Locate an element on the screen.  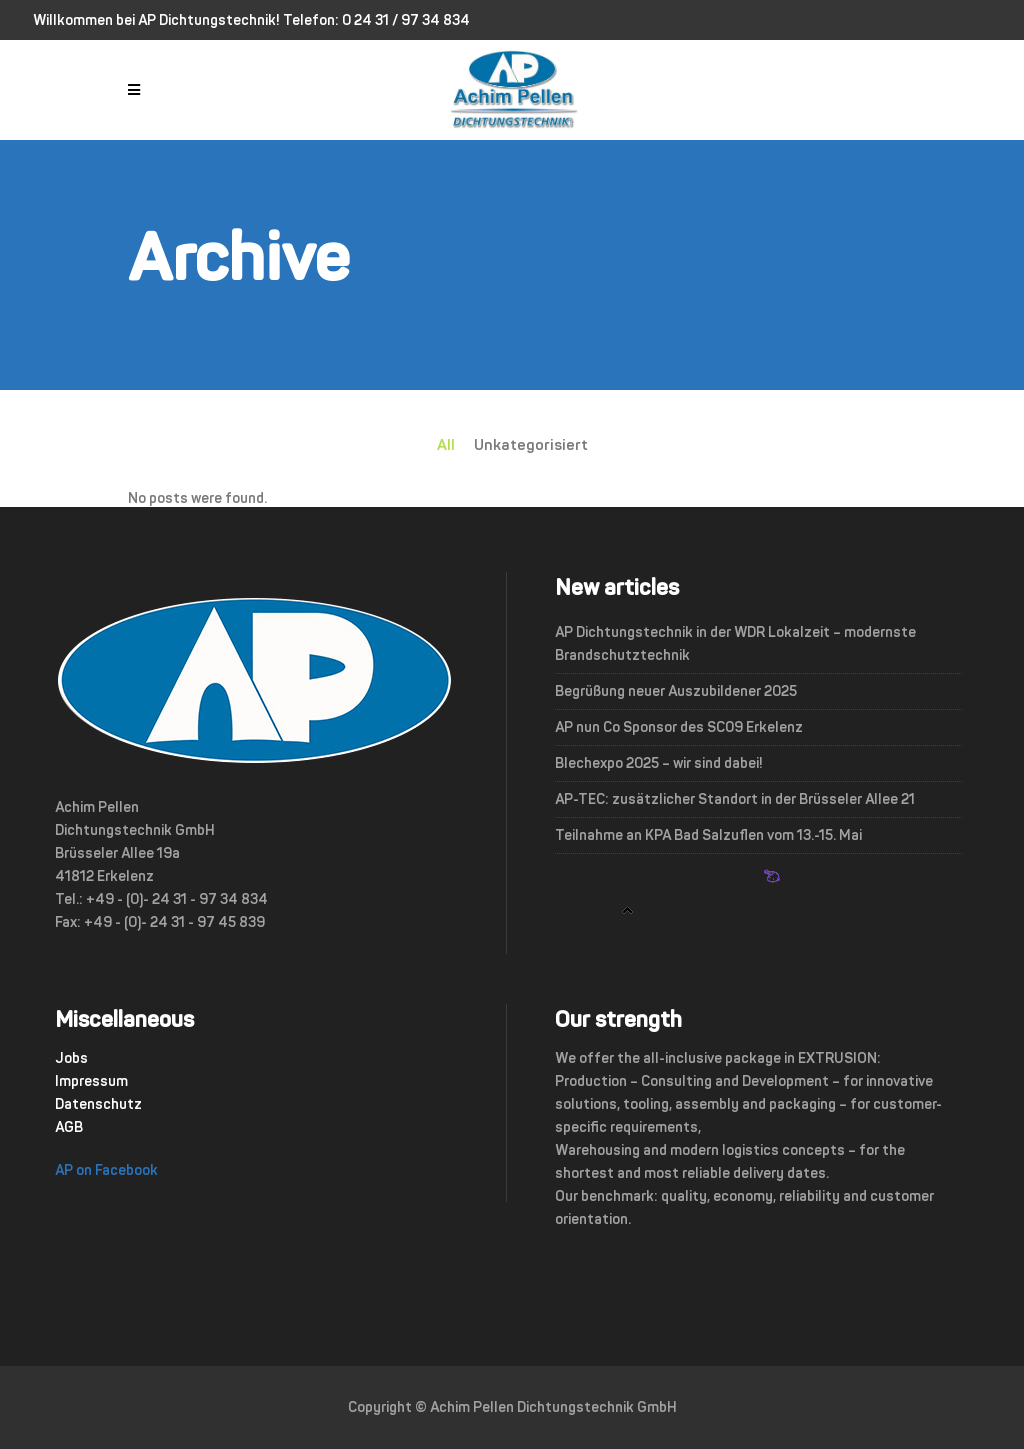
support creators on afdian is located at coordinates (772, 876).